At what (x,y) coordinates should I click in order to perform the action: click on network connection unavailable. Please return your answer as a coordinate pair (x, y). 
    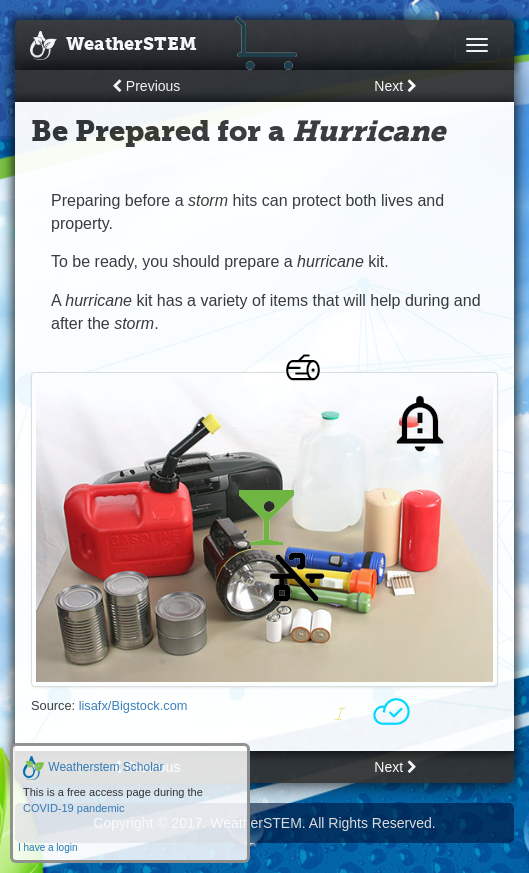
    Looking at the image, I should click on (297, 578).